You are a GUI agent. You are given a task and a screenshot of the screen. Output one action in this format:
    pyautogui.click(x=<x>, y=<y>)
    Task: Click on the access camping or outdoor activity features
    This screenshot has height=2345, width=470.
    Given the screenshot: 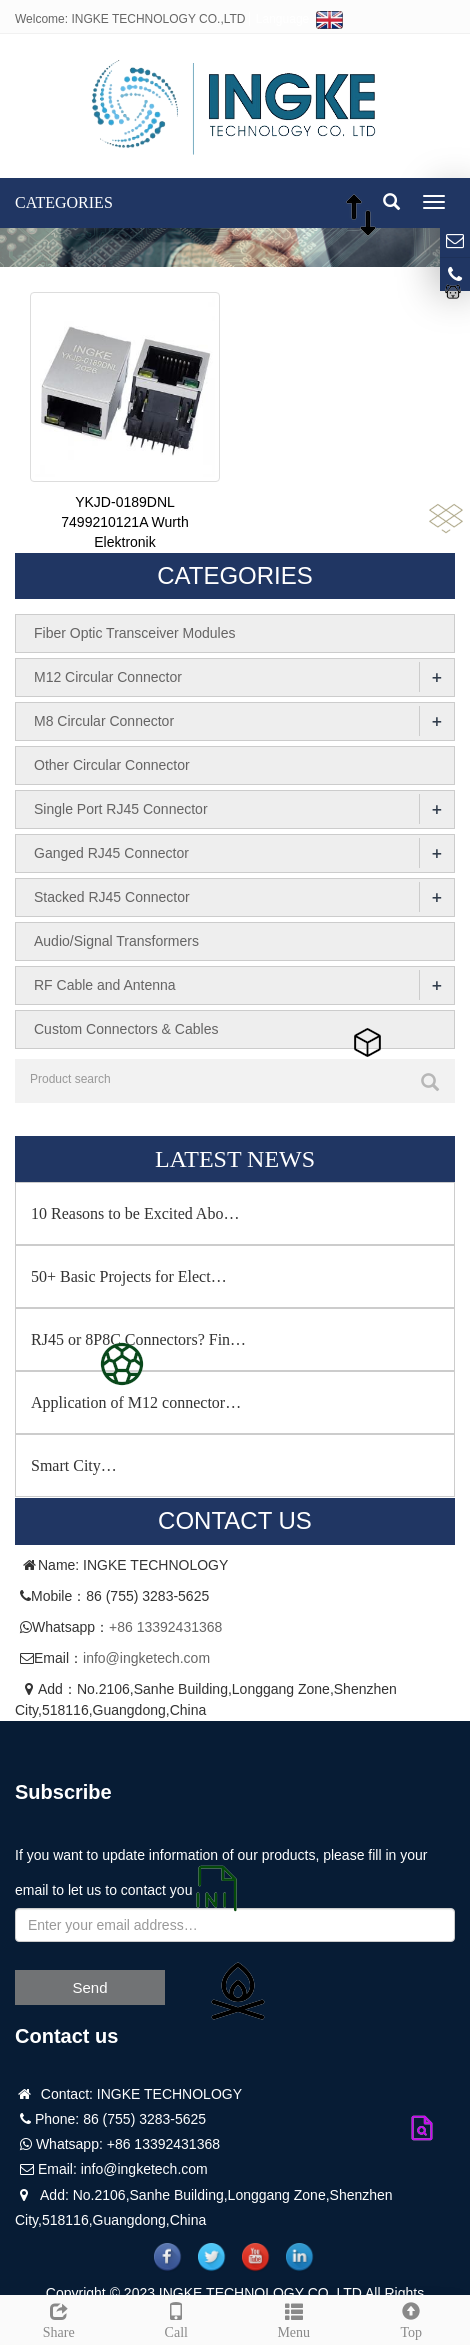 What is the action you would take?
    pyautogui.click(x=238, y=1991)
    